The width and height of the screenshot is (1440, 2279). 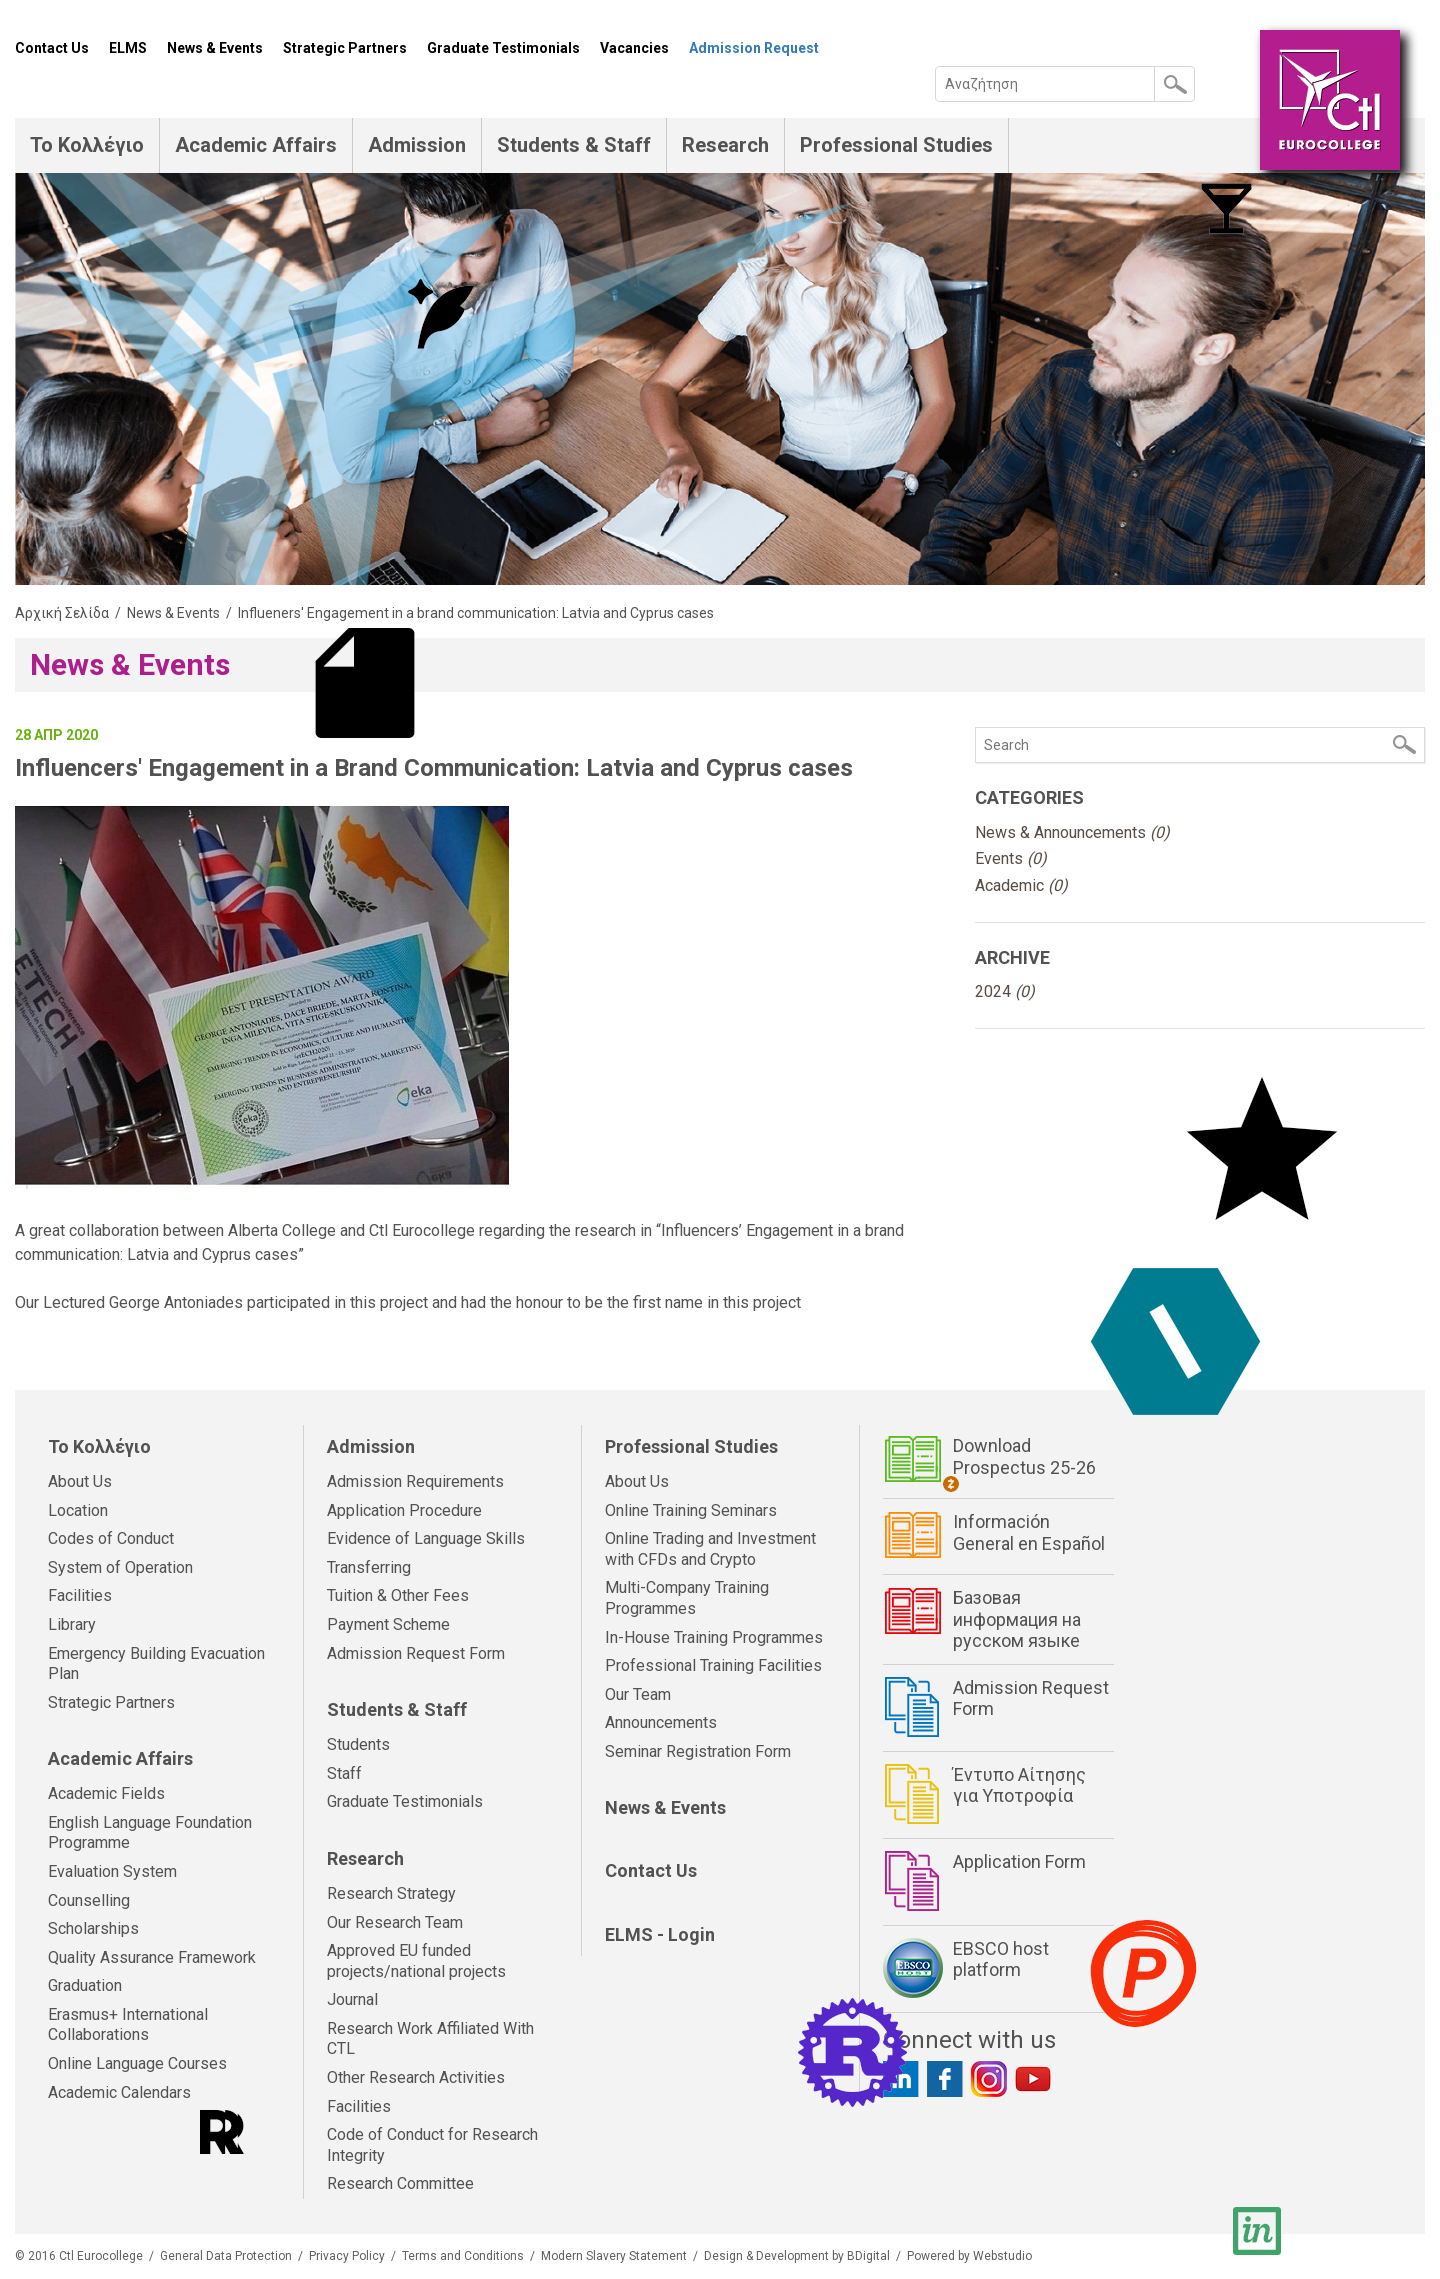 What do you see at coordinates (1262, 1152) in the screenshot?
I see `mark item as favorite` at bounding box center [1262, 1152].